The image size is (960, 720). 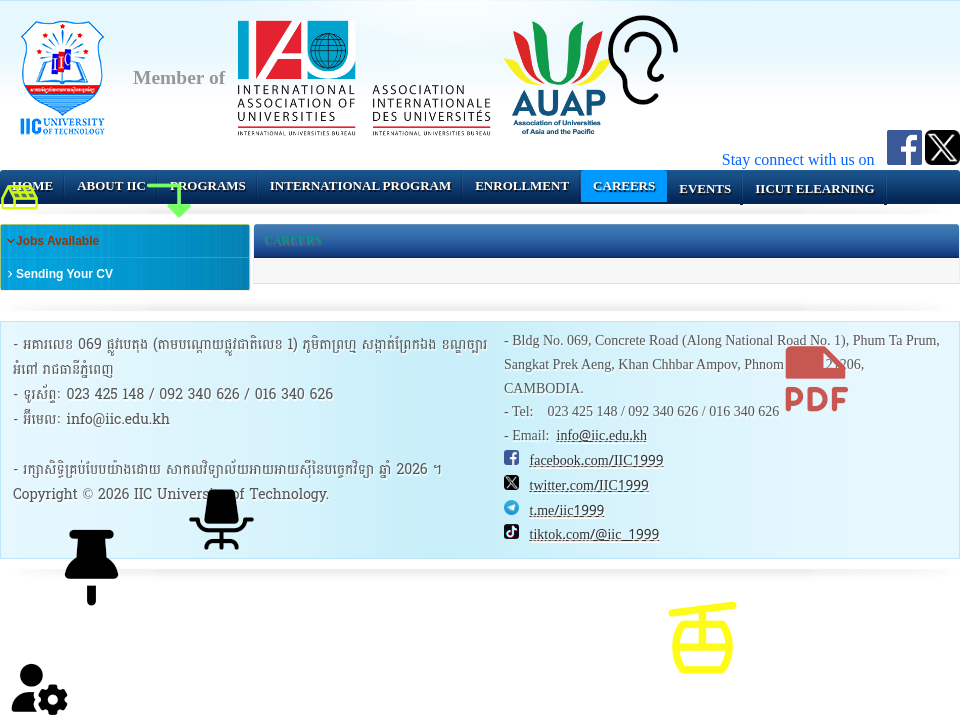 I want to click on access user settings or preferences, so click(x=37, y=687).